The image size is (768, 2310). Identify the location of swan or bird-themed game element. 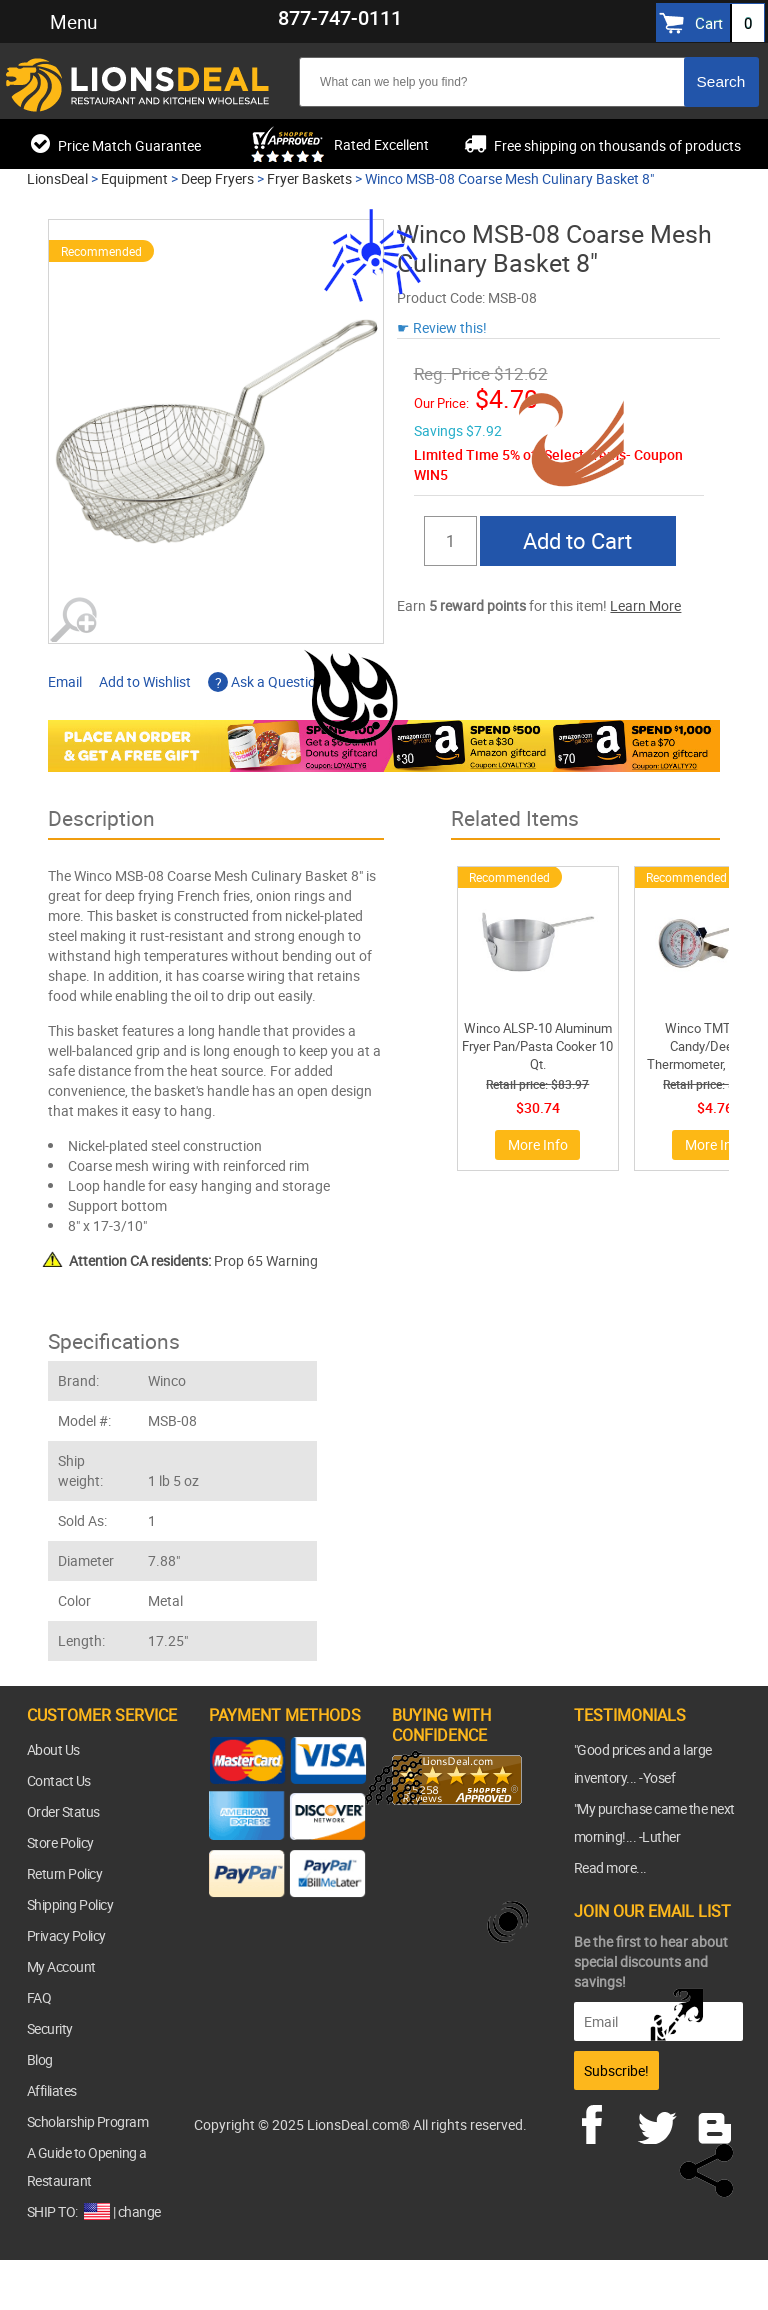
(572, 435).